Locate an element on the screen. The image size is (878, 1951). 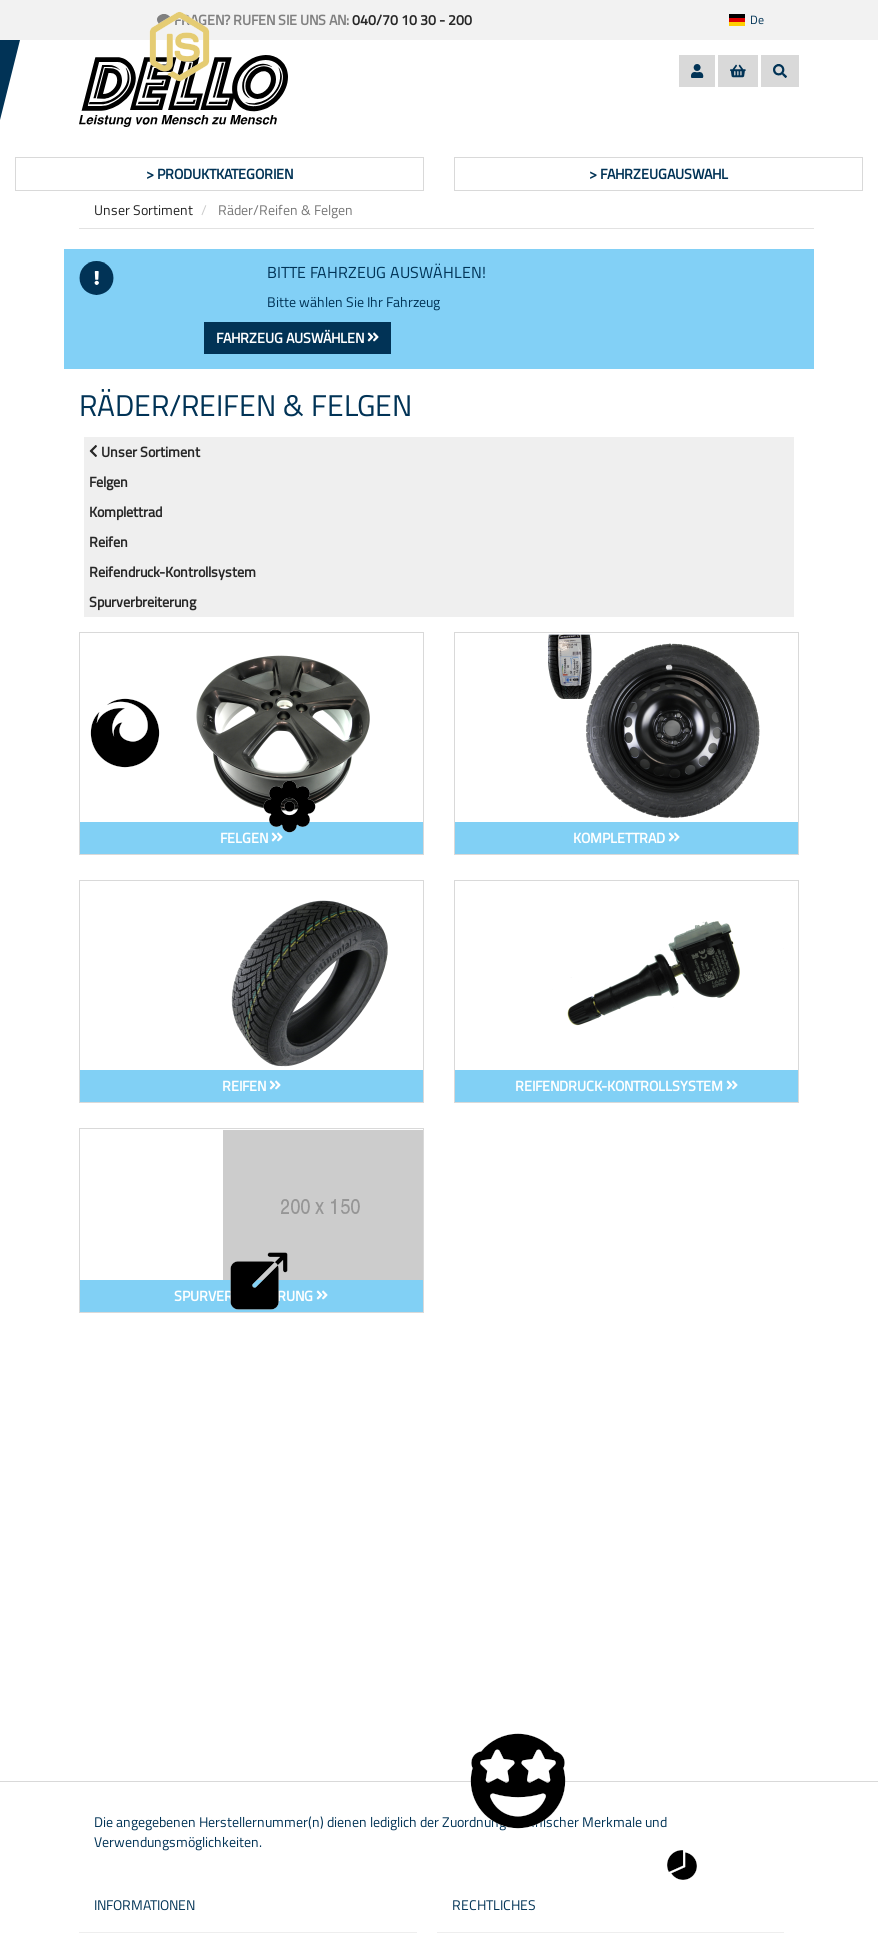
rate something as excellent or 5 stars is located at coordinates (518, 1781).